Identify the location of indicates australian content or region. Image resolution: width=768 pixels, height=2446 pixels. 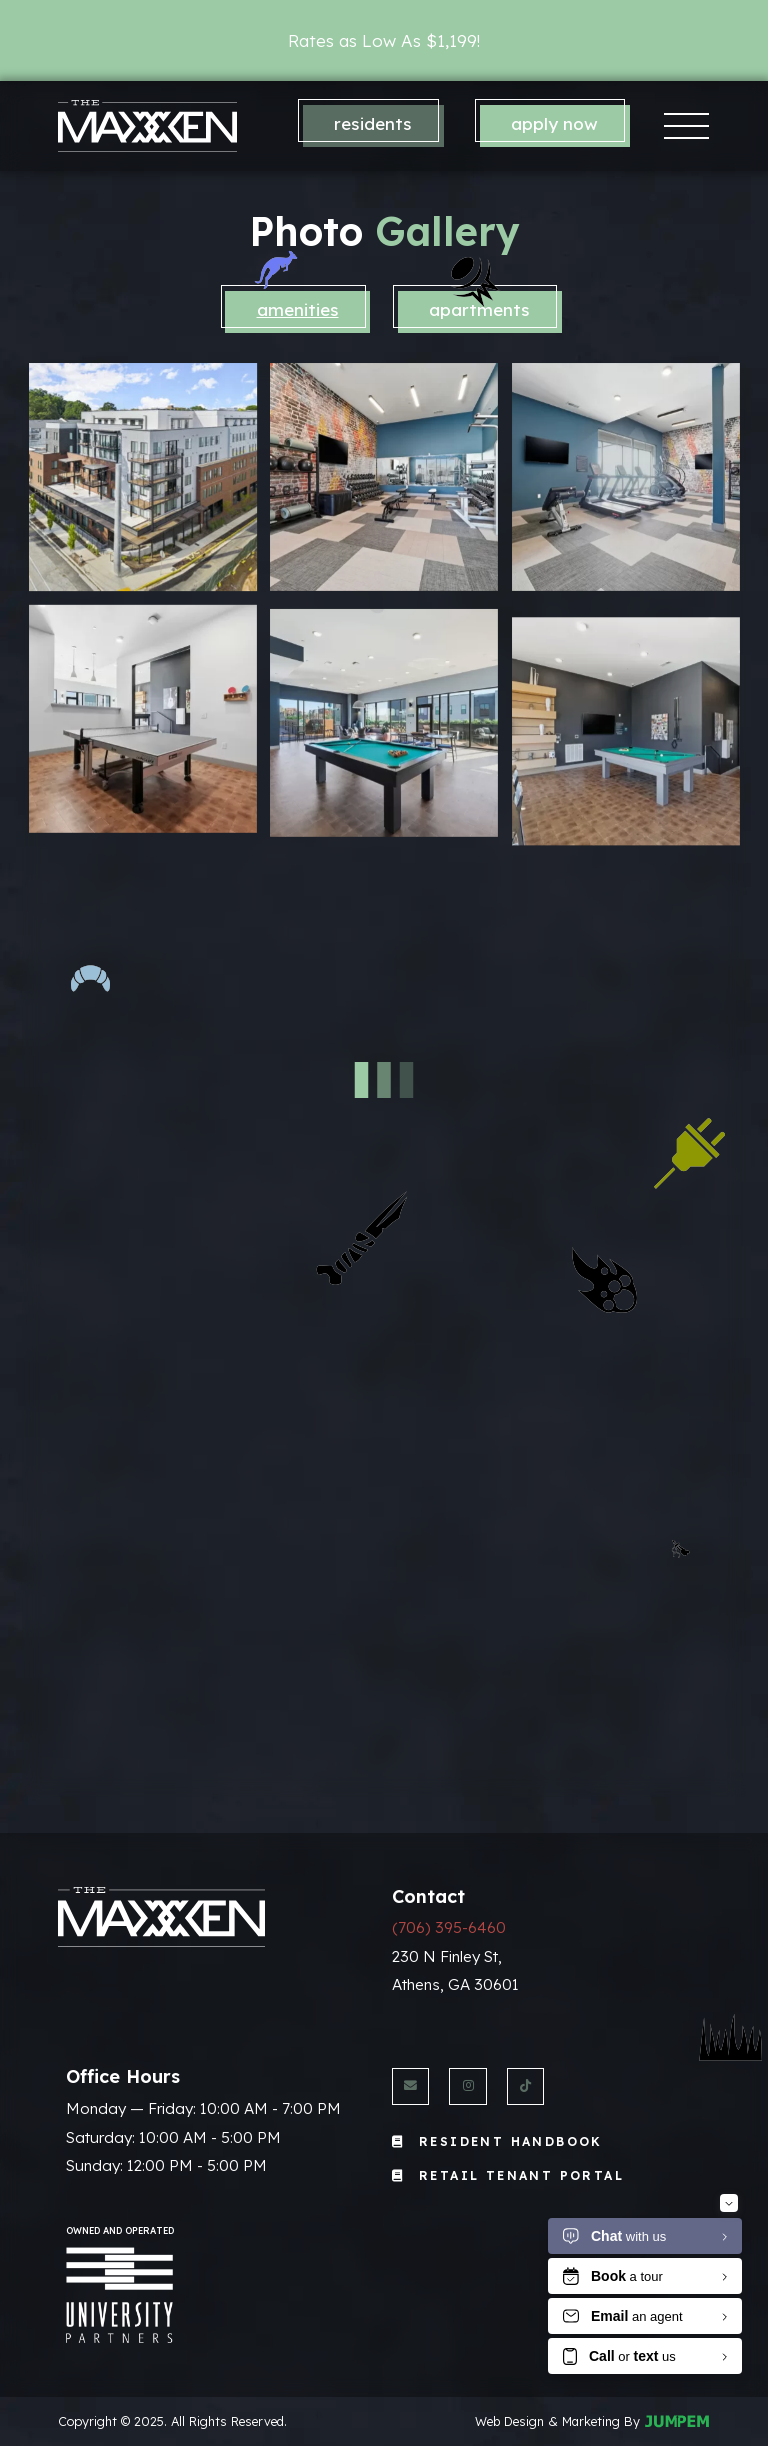
(276, 270).